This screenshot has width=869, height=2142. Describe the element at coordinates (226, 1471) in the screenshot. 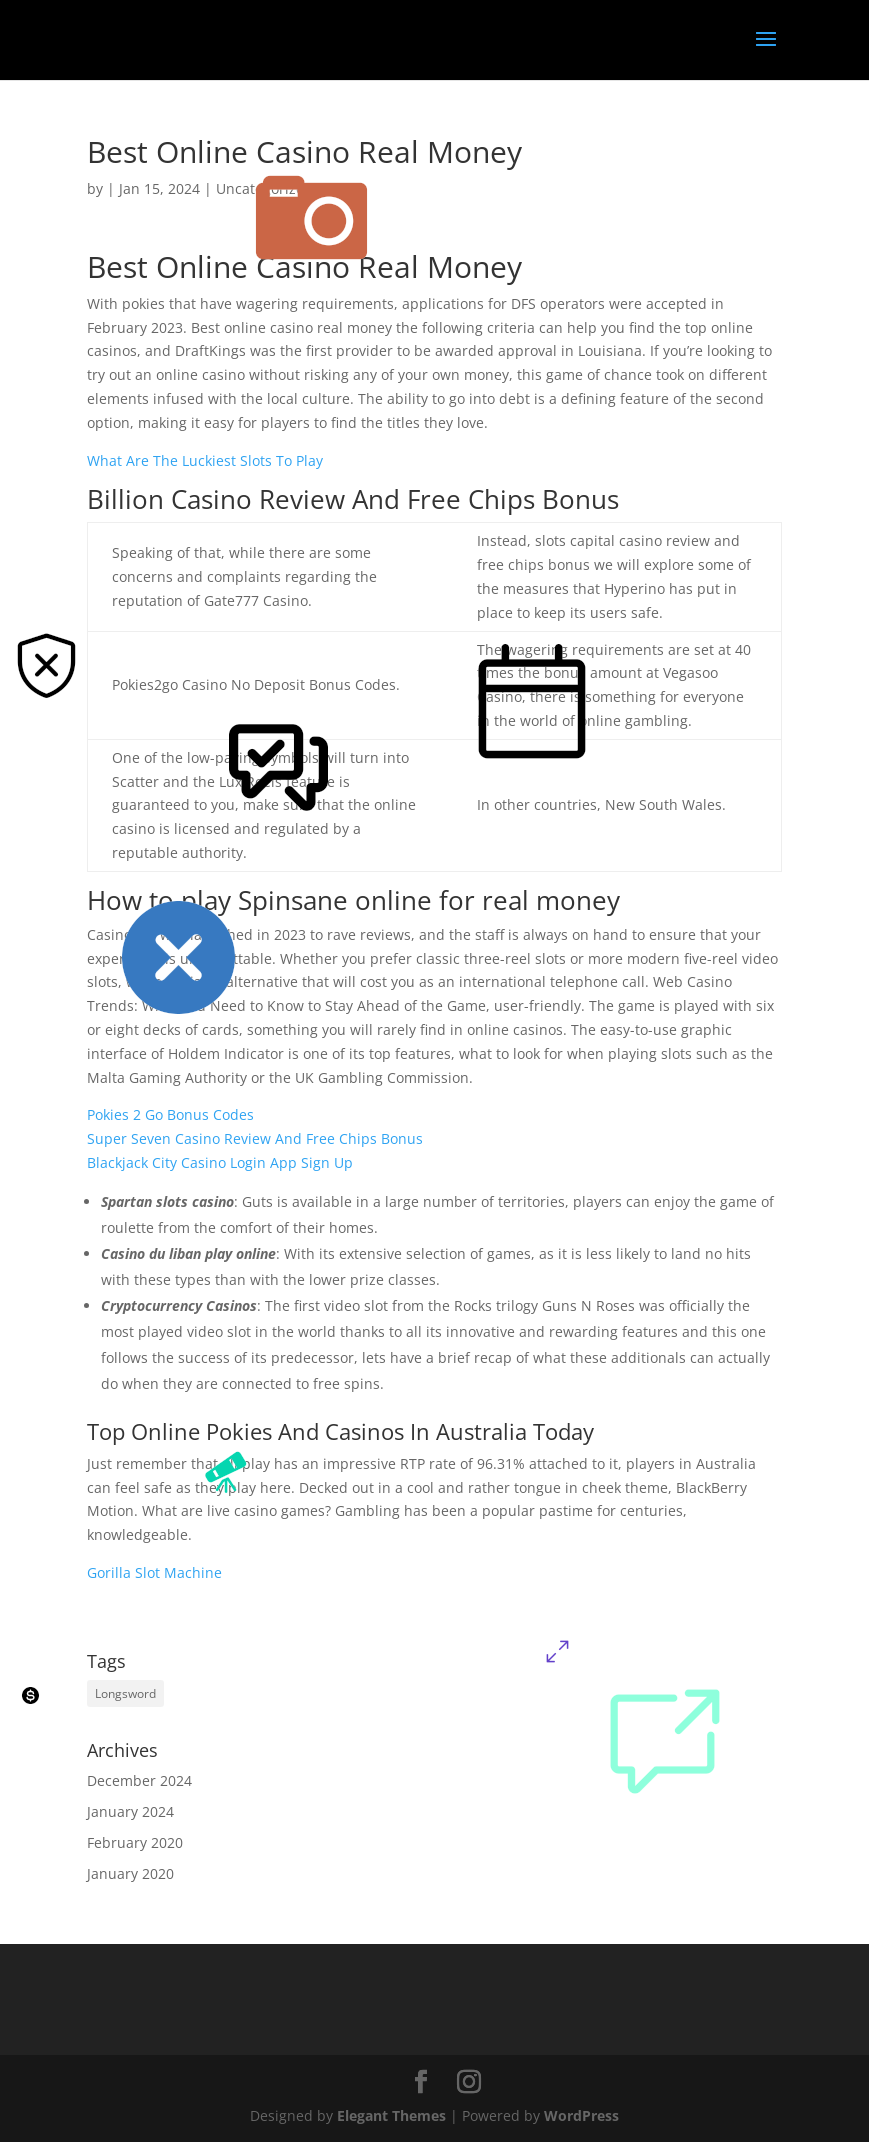

I see `explore or discover new content` at that location.